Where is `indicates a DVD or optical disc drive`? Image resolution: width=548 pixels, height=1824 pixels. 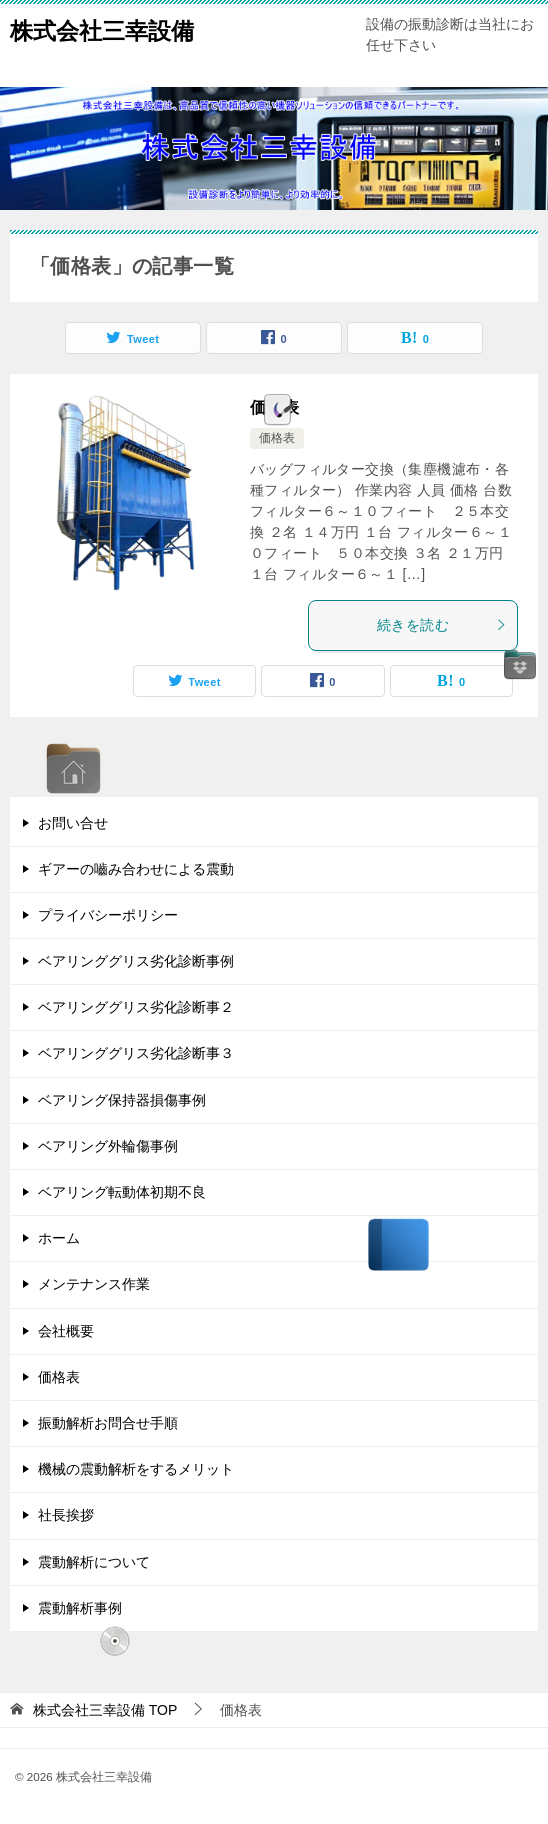
indicates a DVD or optical disc drive is located at coordinates (115, 1641).